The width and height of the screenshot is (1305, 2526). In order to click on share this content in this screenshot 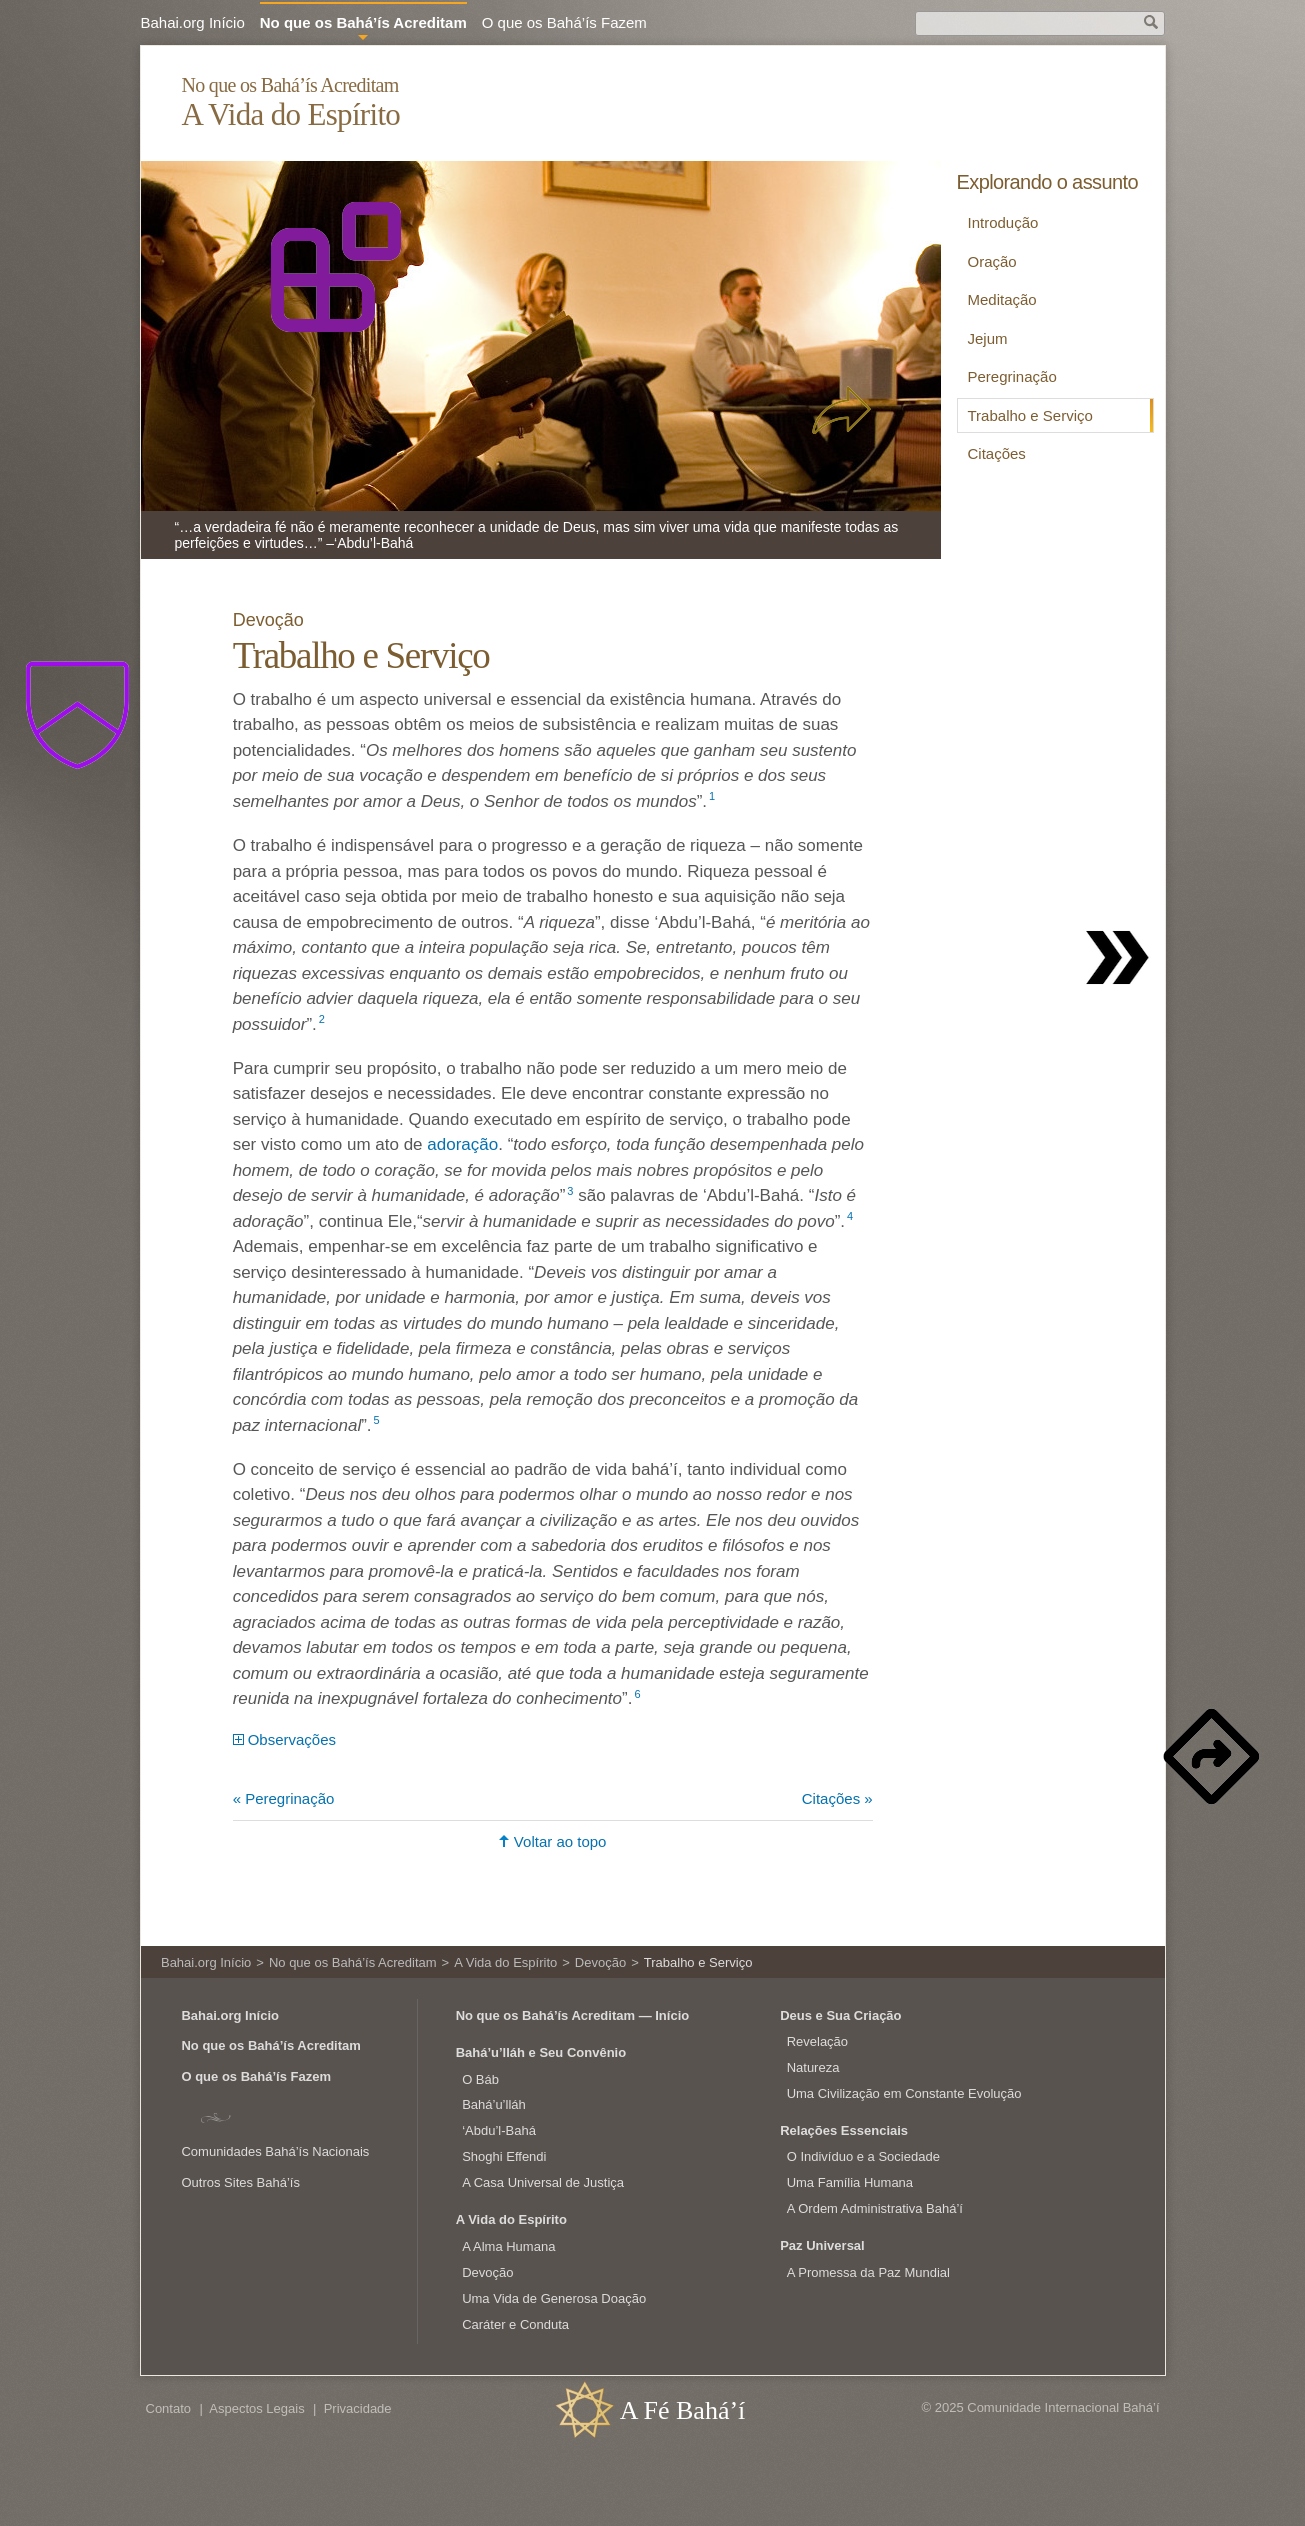, I will do `click(841, 413)`.